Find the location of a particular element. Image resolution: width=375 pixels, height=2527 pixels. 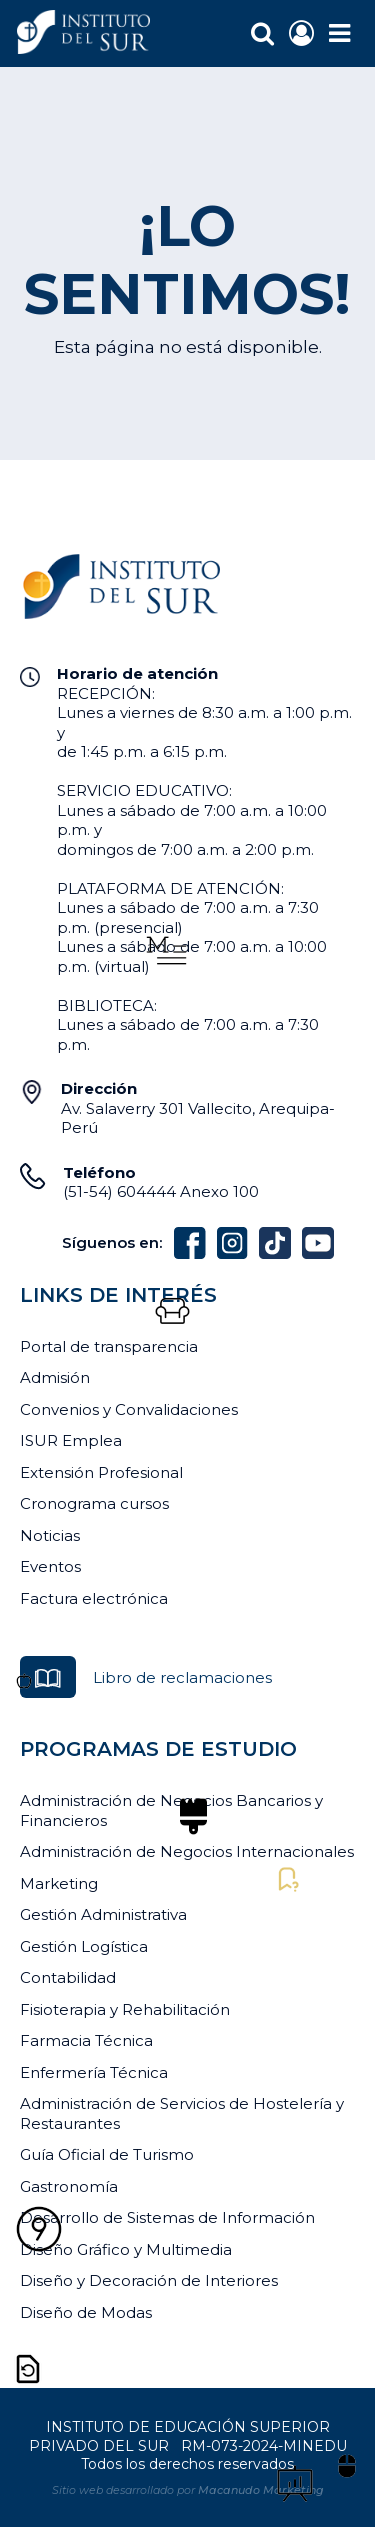

access painting or drawing tools is located at coordinates (193, 1816).